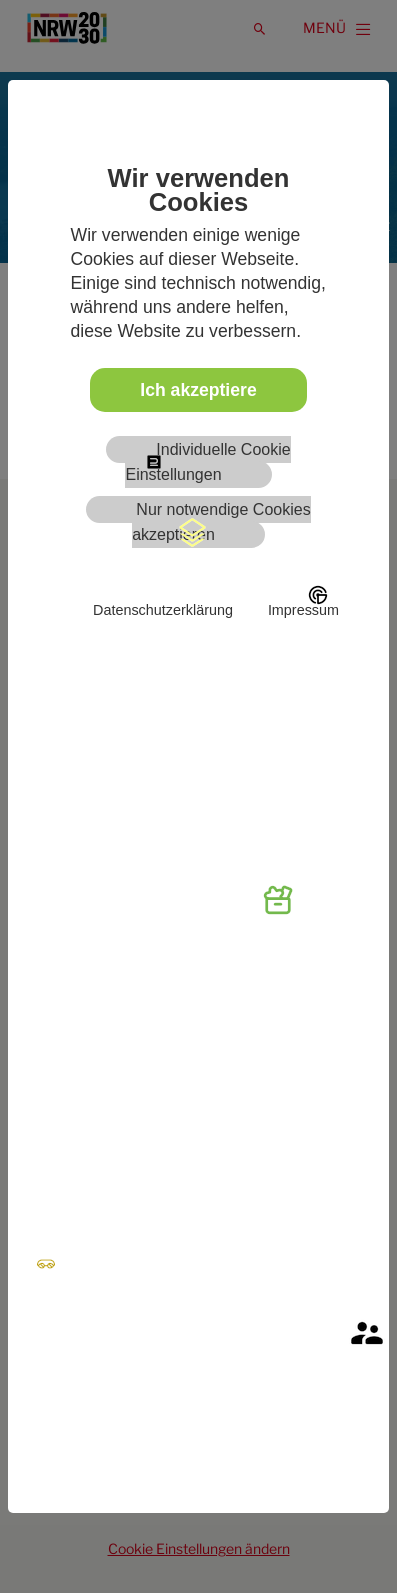 This screenshot has width=397, height=1593. What do you see at coordinates (46, 1264) in the screenshot?
I see `access swimming or diving activity settings` at bounding box center [46, 1264].